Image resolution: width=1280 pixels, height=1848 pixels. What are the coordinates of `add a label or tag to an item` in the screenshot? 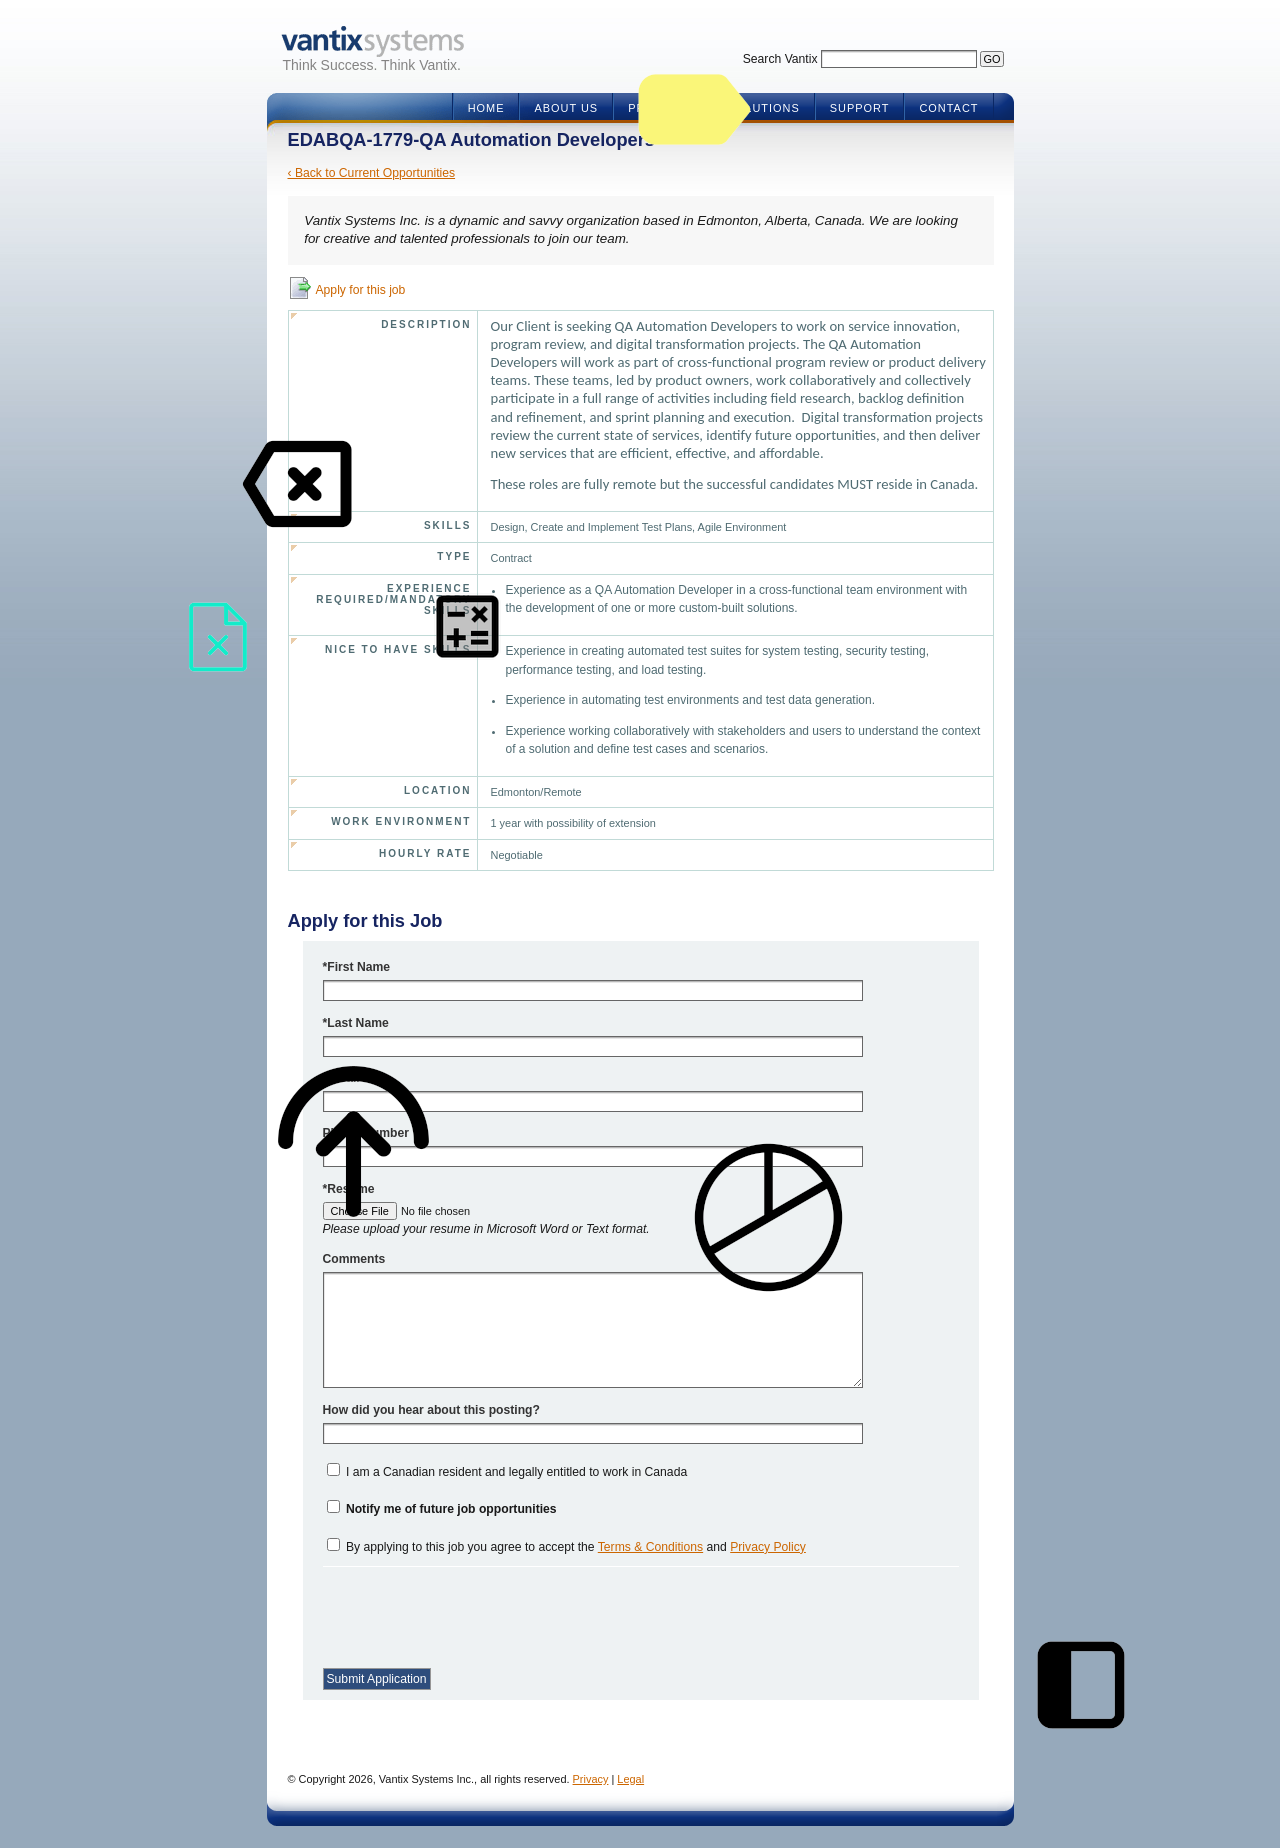 It's located at (691, 109).